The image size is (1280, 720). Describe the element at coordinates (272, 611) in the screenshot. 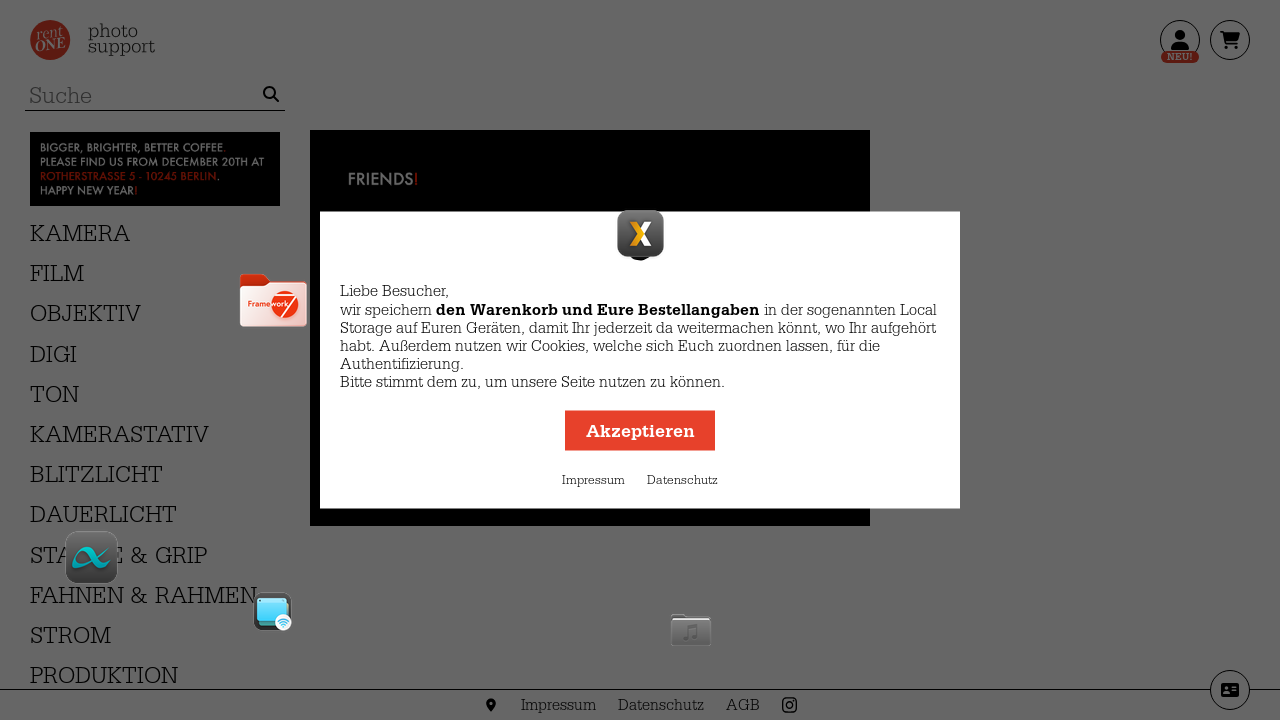

I see `open remote desktop app` at that location.